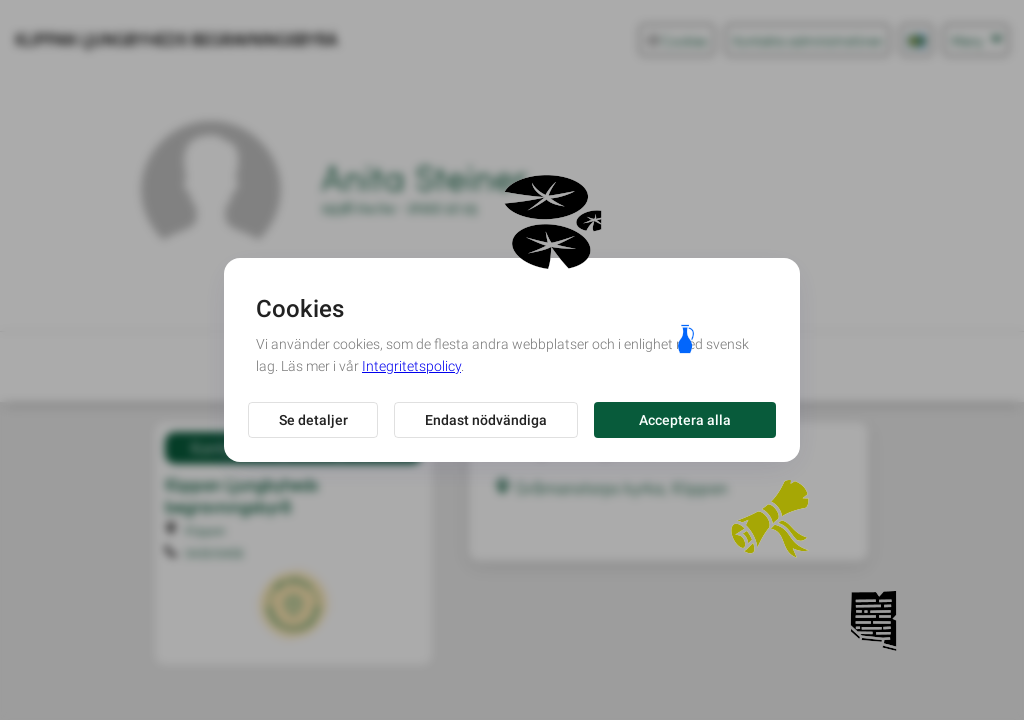 The width and height of the screenshot is (1024, 720). Describe the element at coordinates (553, 223) in the screenshot. I see `decorative nature or pond-themed game element` at that location.